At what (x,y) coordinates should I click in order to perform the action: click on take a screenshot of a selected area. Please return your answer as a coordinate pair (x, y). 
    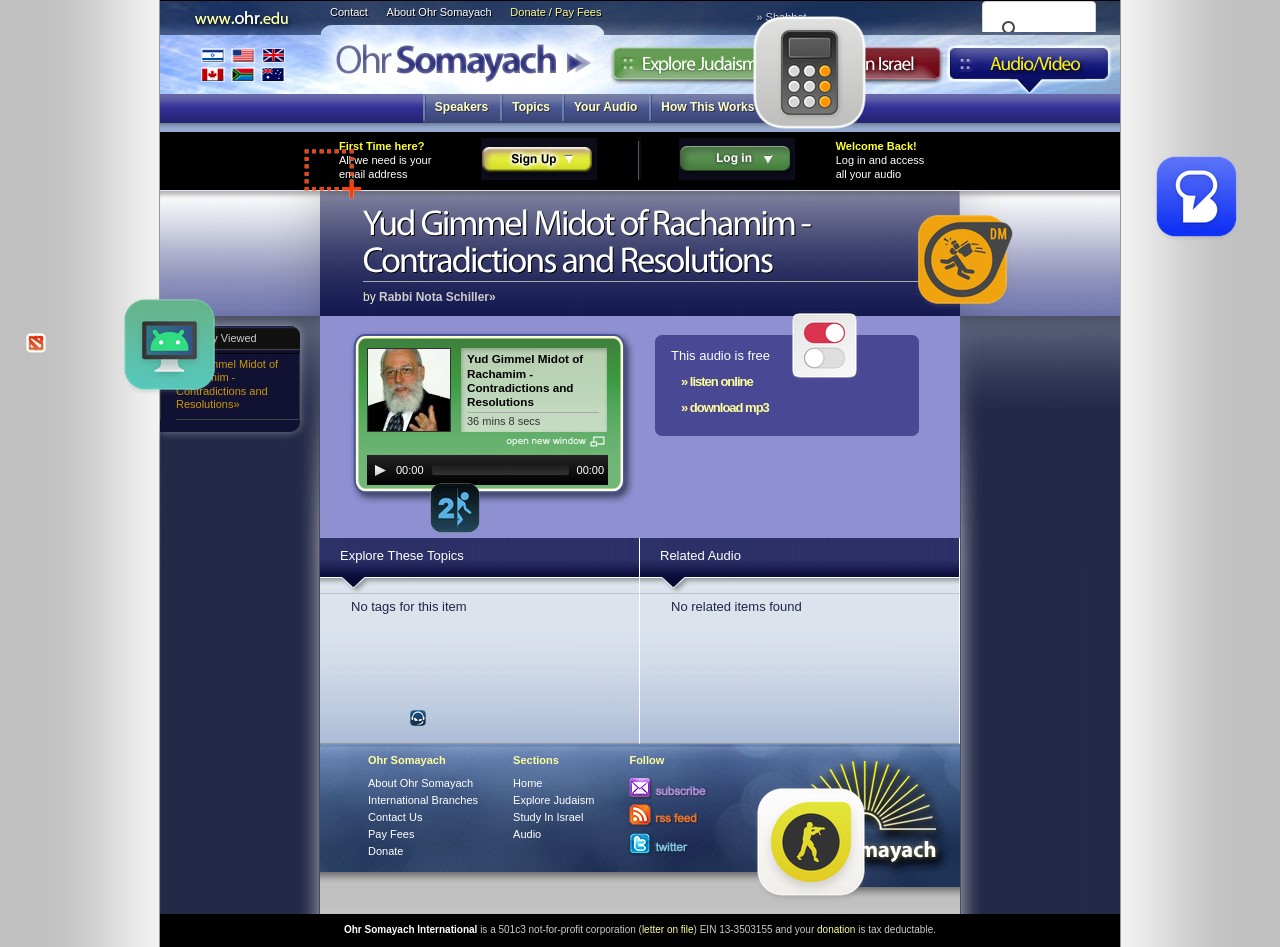
    Looking at the image, I should click on (331, 172).